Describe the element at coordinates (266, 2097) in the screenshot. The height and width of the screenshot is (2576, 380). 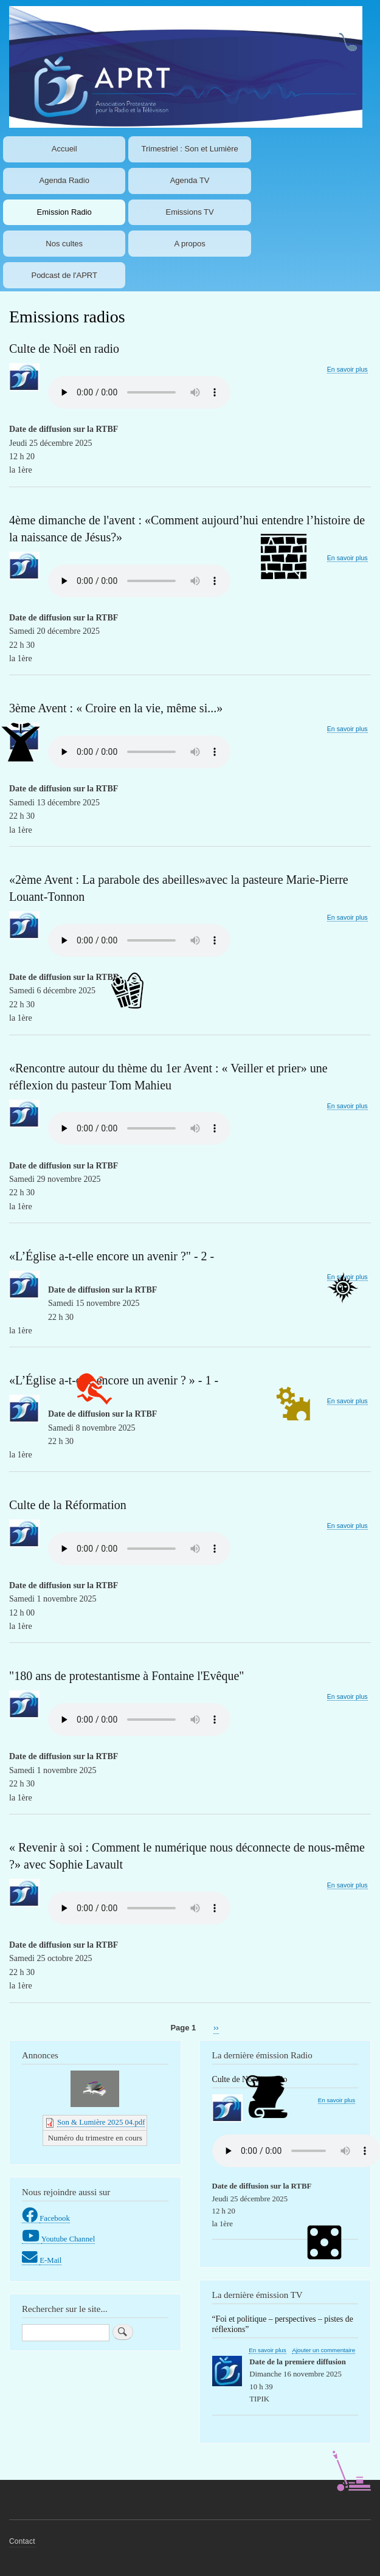
I see `view quest details or storyline` at that location.